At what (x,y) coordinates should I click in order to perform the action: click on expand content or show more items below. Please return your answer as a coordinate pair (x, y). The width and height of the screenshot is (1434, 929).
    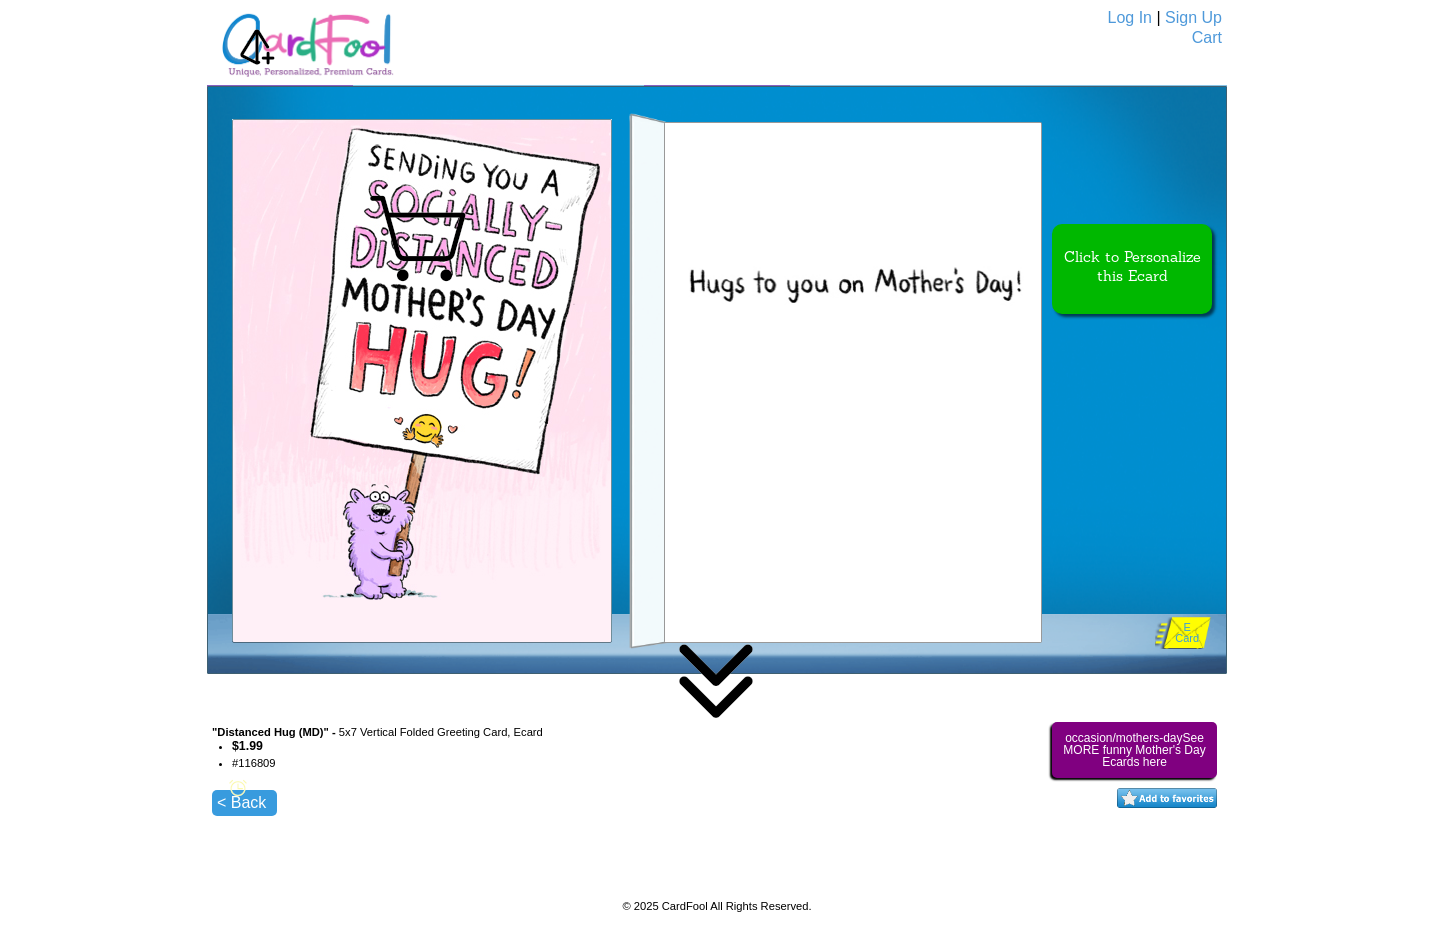
    Looking at the image, I should click on (716, 678).